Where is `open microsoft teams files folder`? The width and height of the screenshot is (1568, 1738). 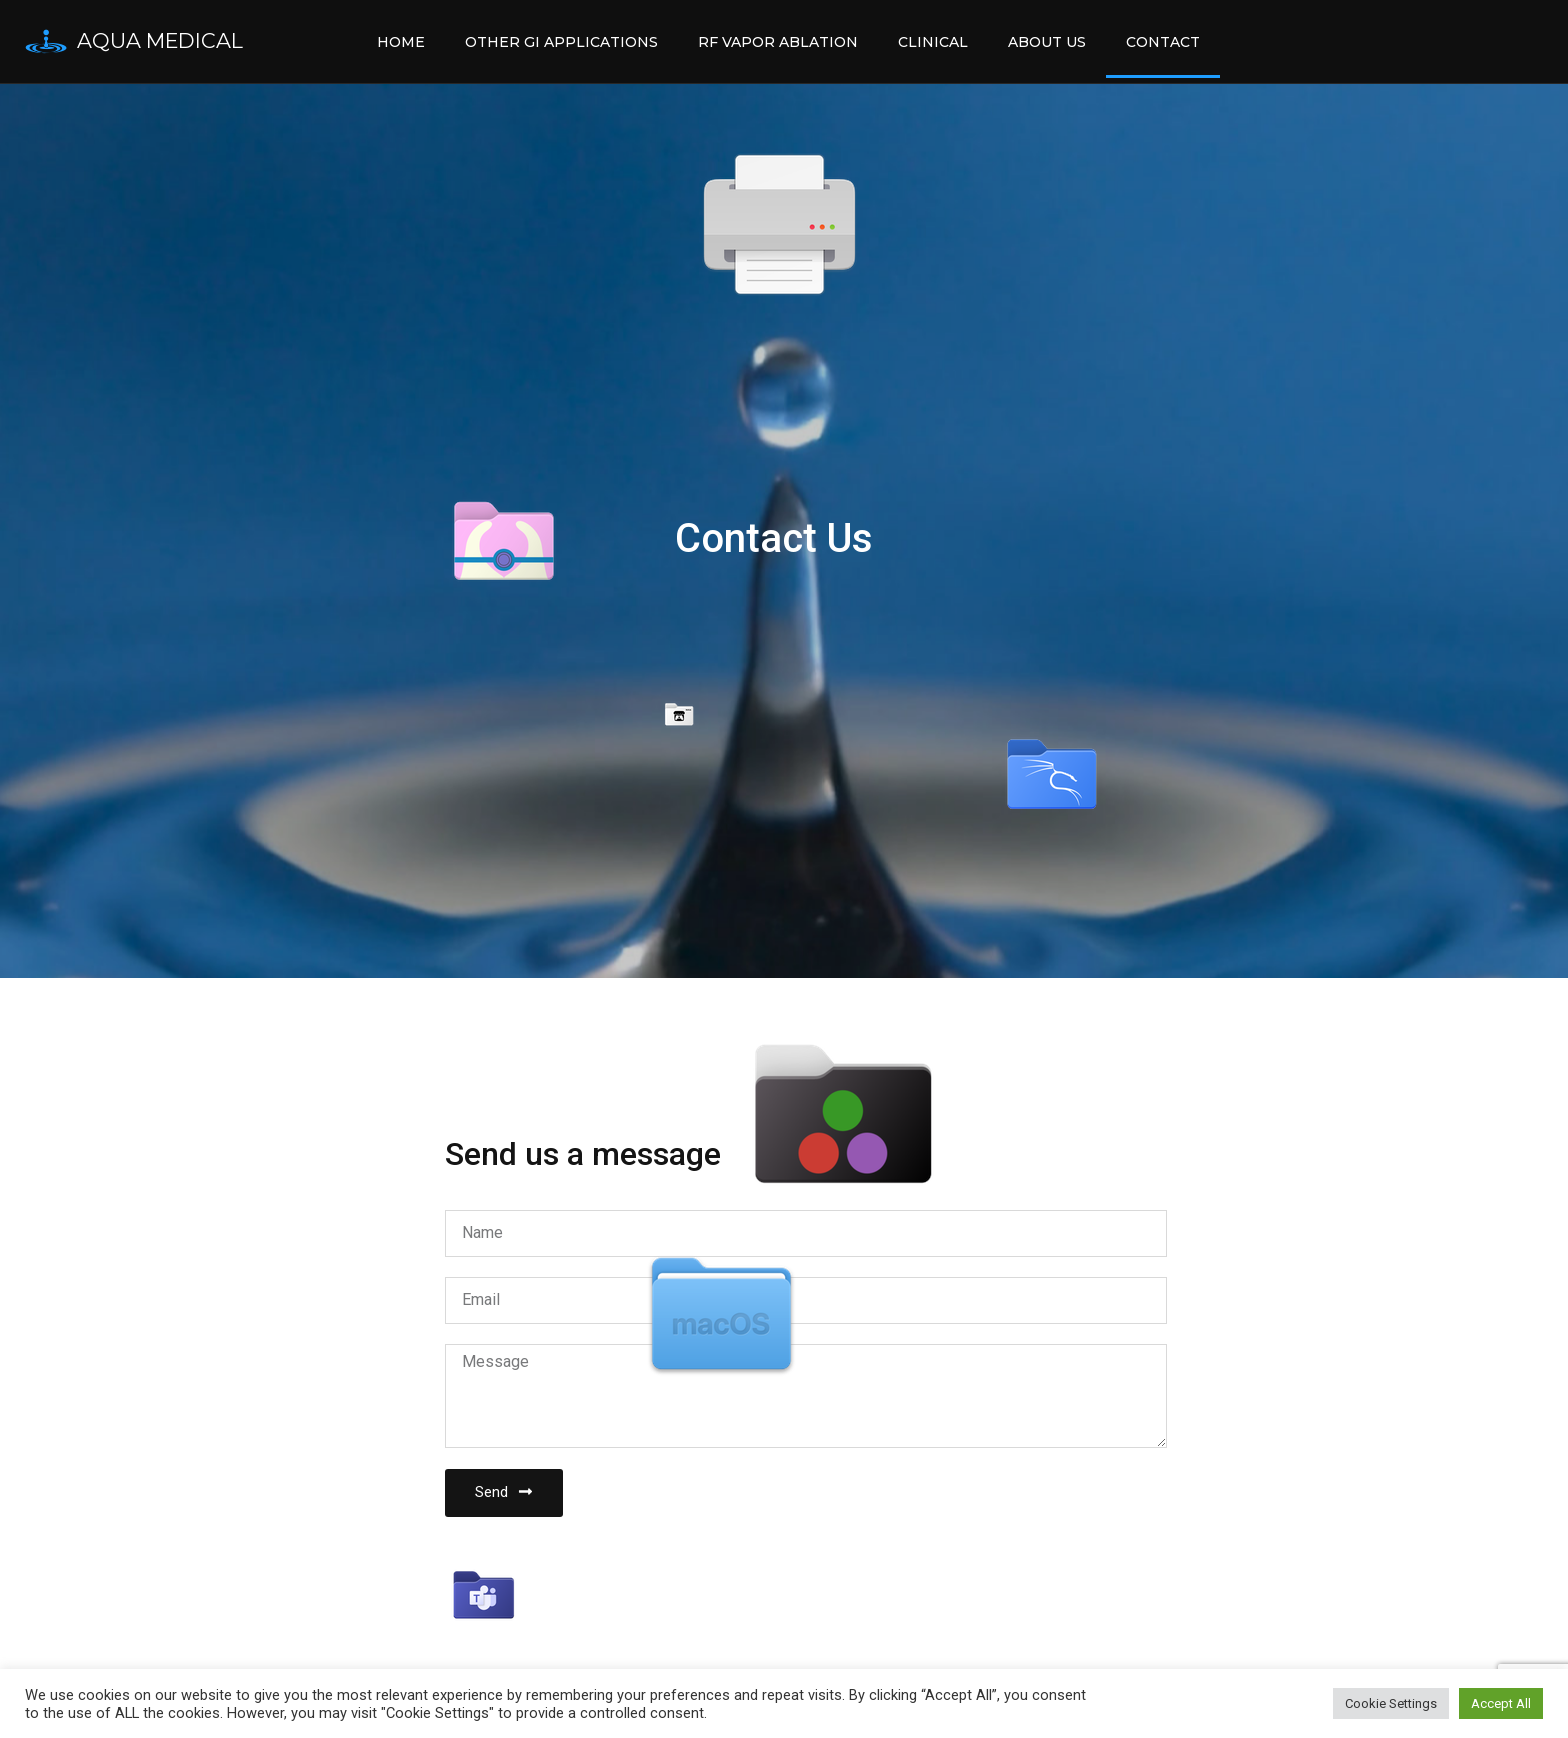 open microsoft teams files folder is located at coordinates (483, 1596).